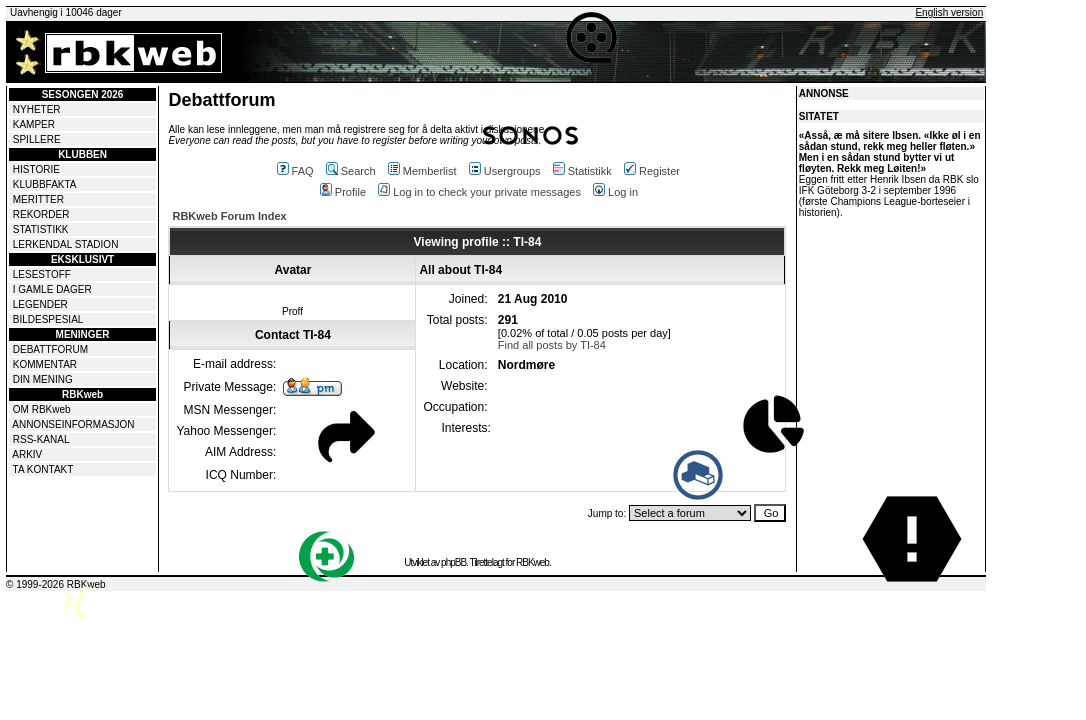  I want to click on view analytics or statistics, so click(772, 424).